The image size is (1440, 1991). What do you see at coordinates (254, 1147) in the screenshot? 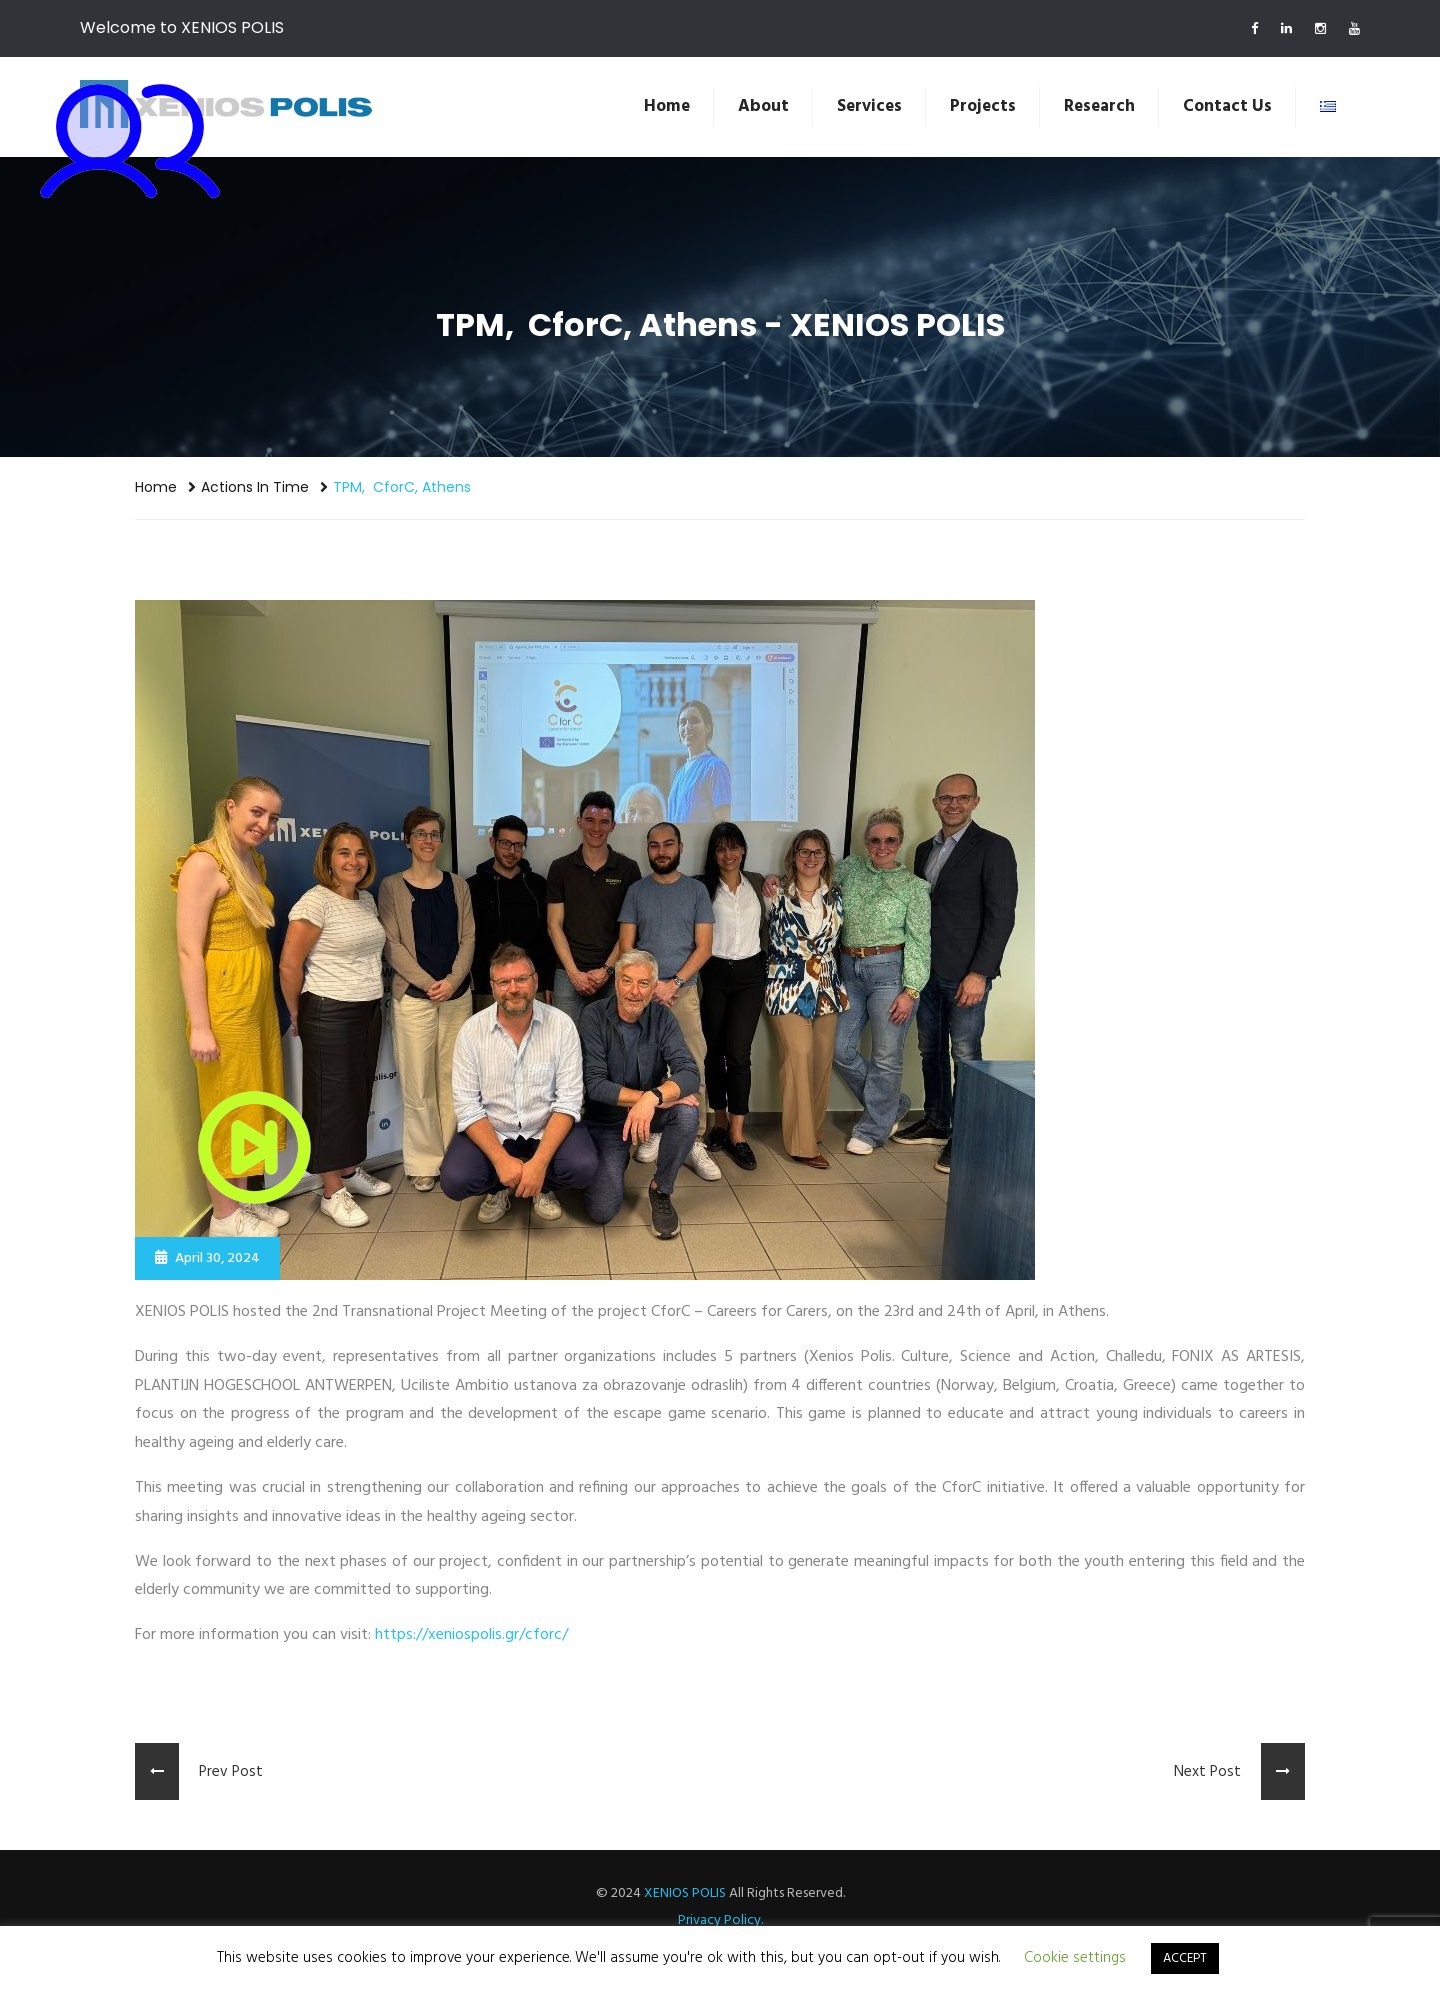
I see `skip to the next track or media item` at bounding box center [254, 1147].